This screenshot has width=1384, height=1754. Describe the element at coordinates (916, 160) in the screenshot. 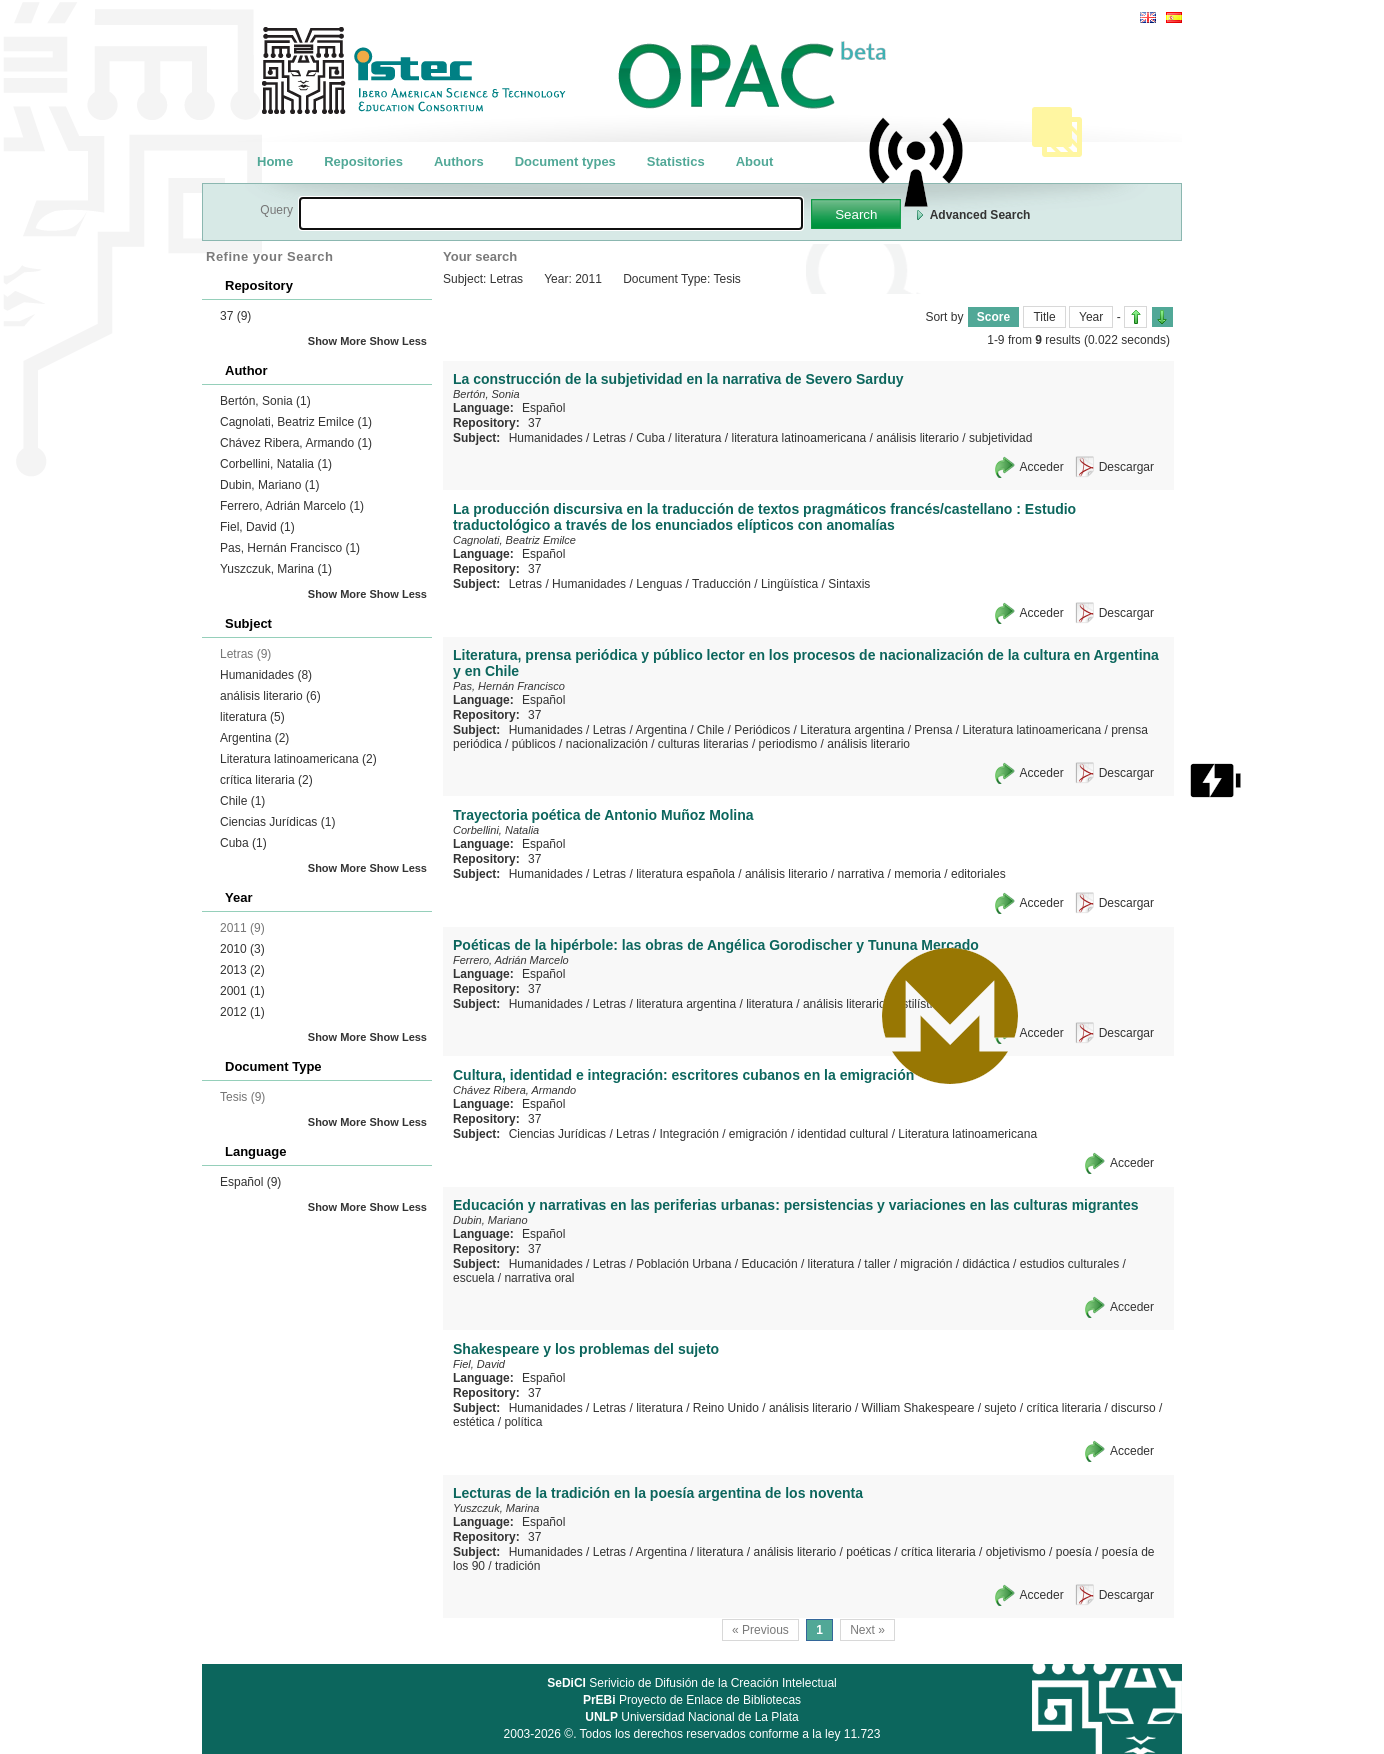

I see `start a live broadcast or stream` at that location.